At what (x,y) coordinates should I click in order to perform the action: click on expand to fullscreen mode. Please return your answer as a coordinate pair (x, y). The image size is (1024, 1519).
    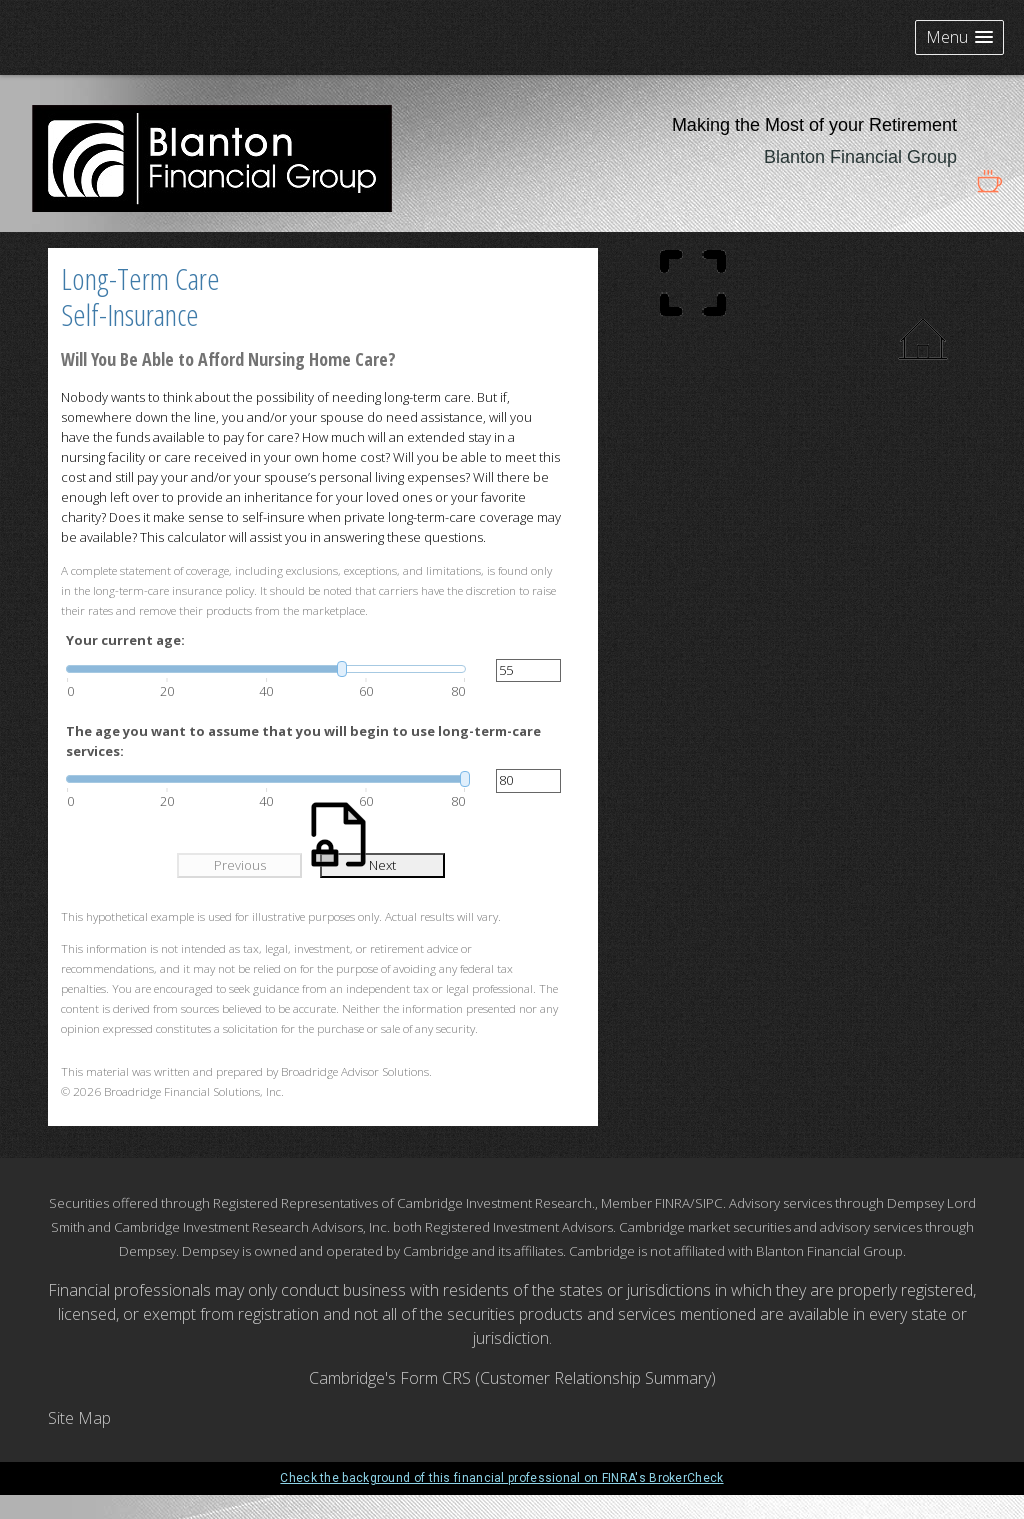
    Looking at the image, I should click on (693, 283).